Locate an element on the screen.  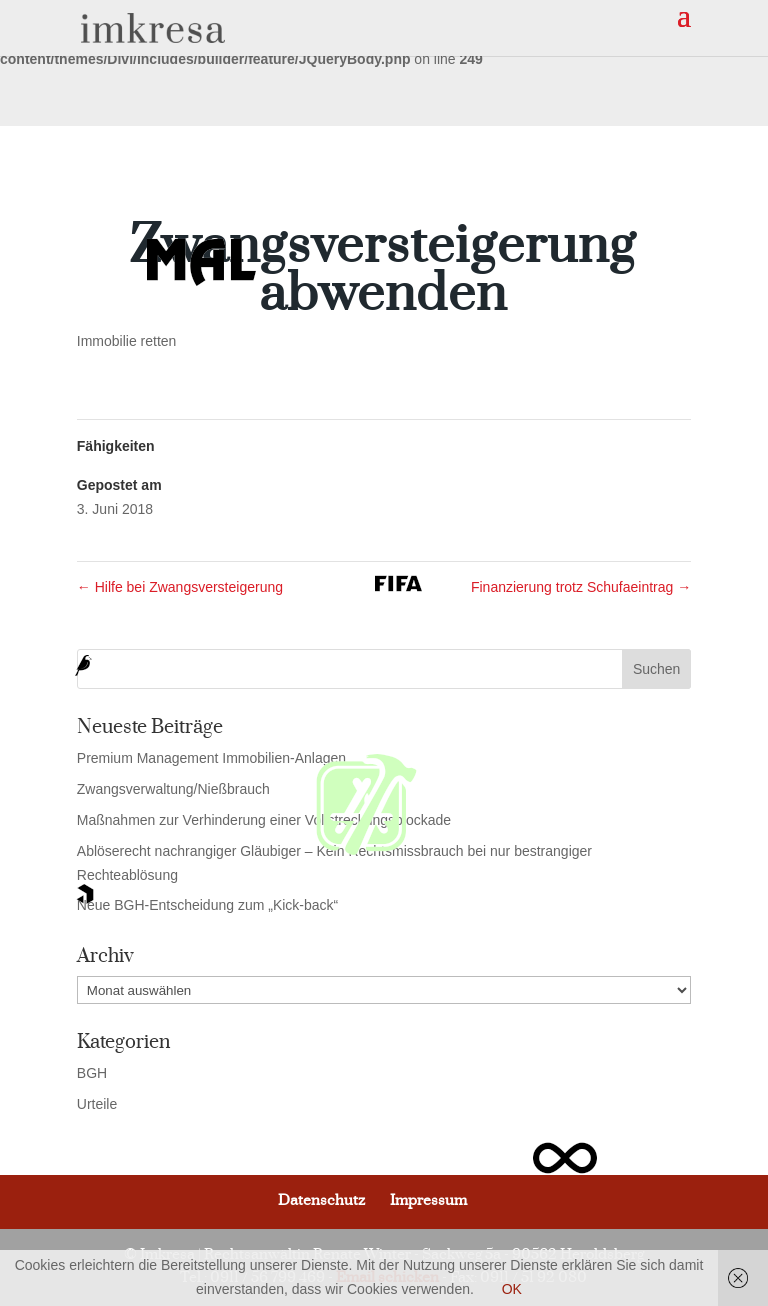
payload cms logo is located at coordinates (85, 894).